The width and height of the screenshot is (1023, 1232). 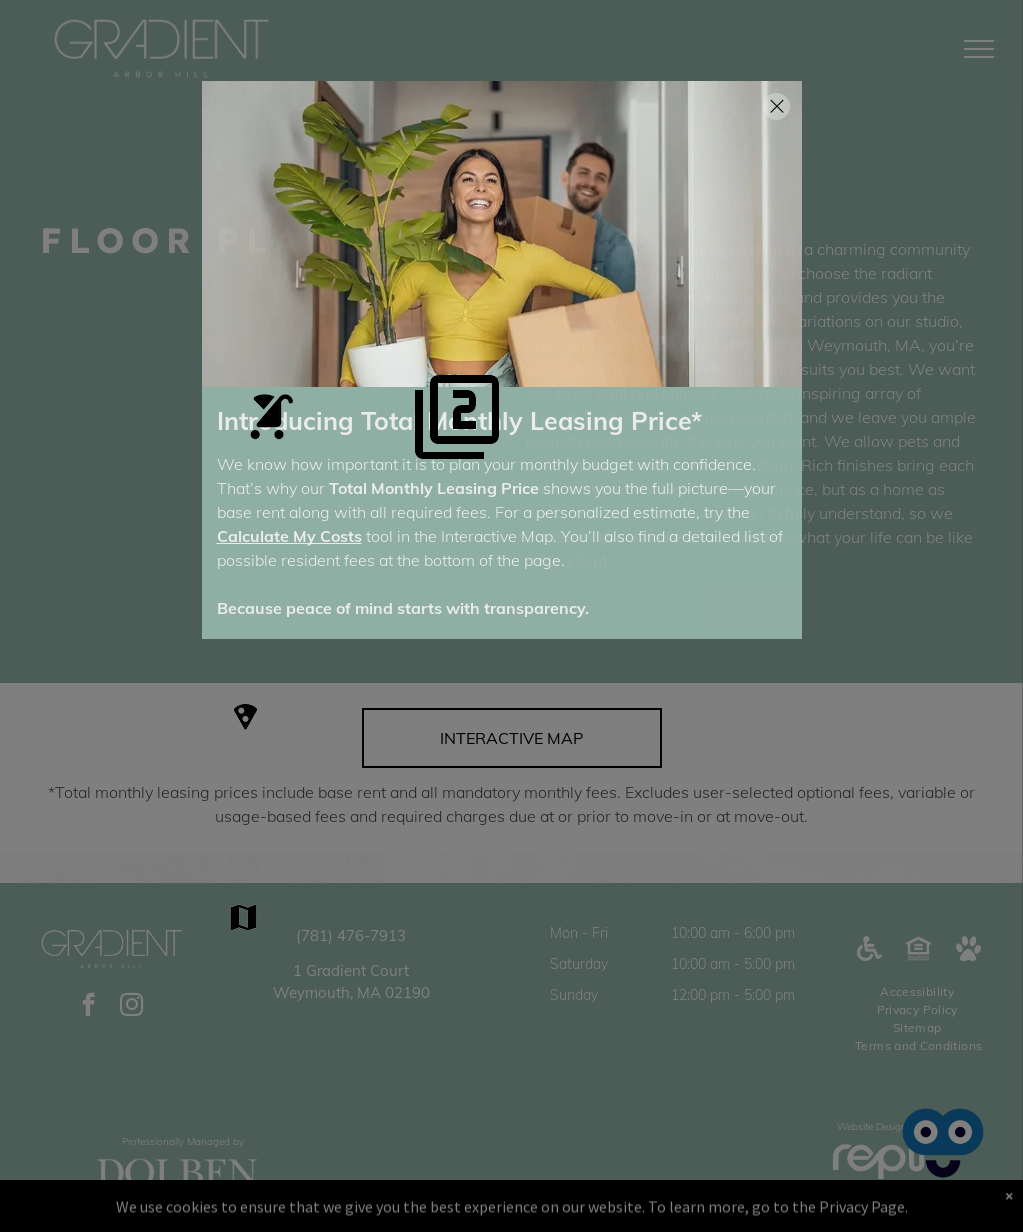 I want to click on indicates stroller-friendly or family amenities available, so click(x=269, y=415).